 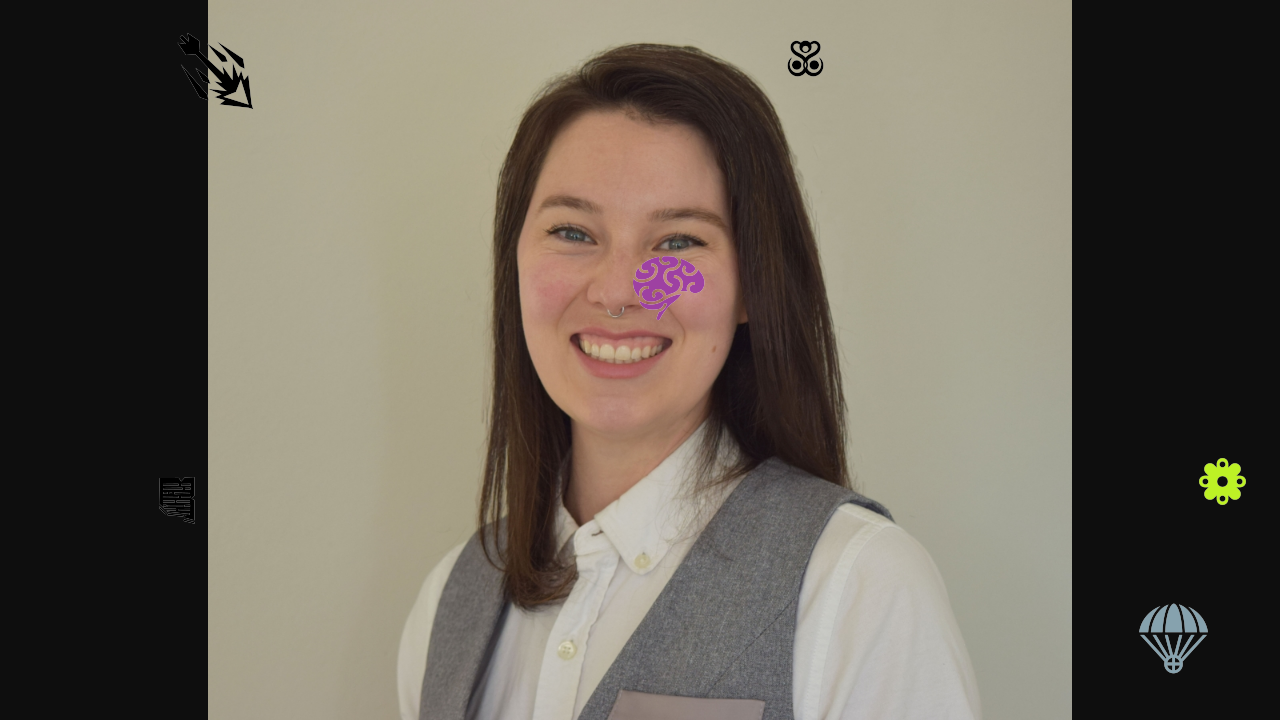 I want to click on indicates a power attack or special ability in a game, so click(x=215, y=71).